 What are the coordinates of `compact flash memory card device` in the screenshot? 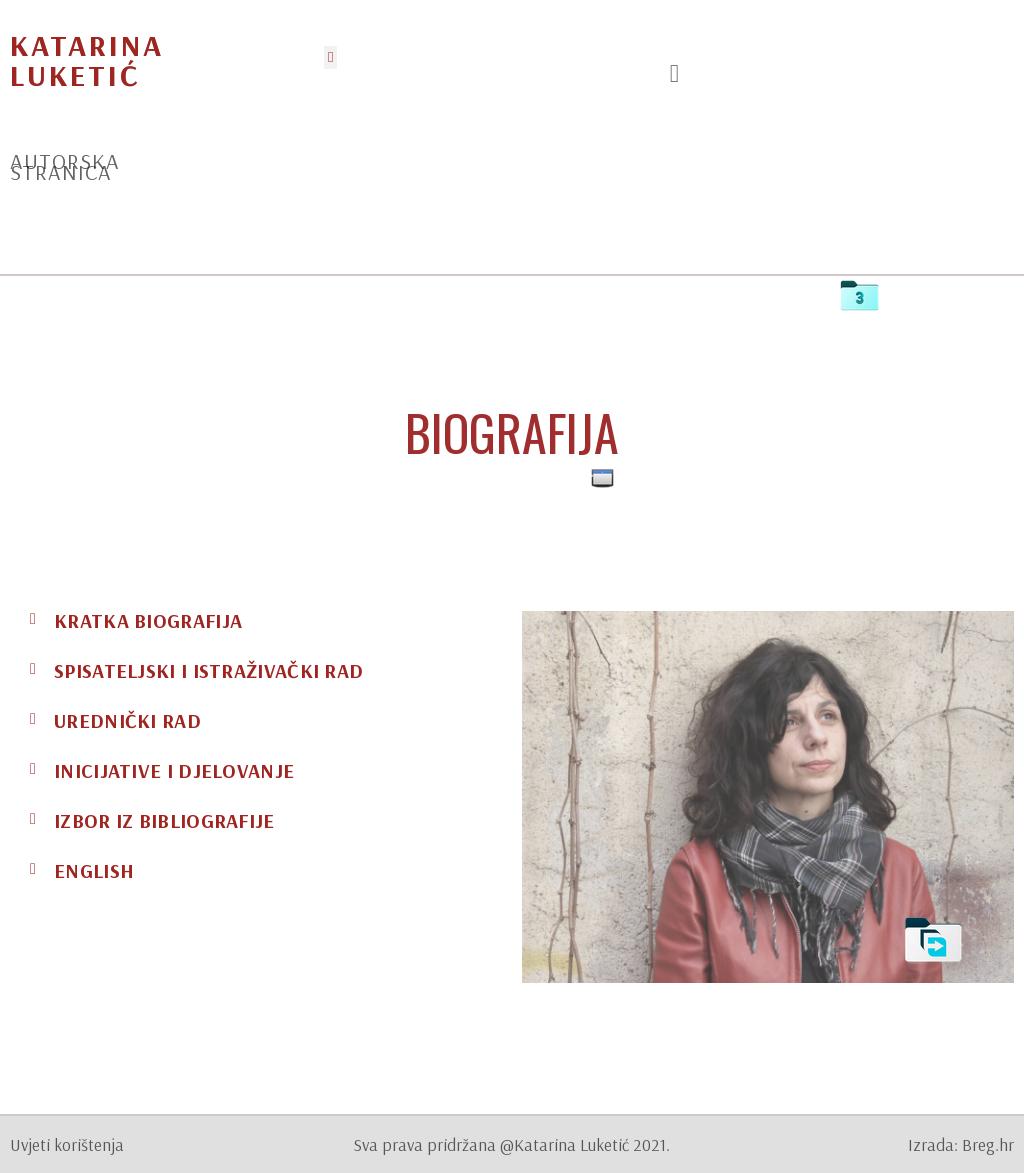 It's located at (602, 478).